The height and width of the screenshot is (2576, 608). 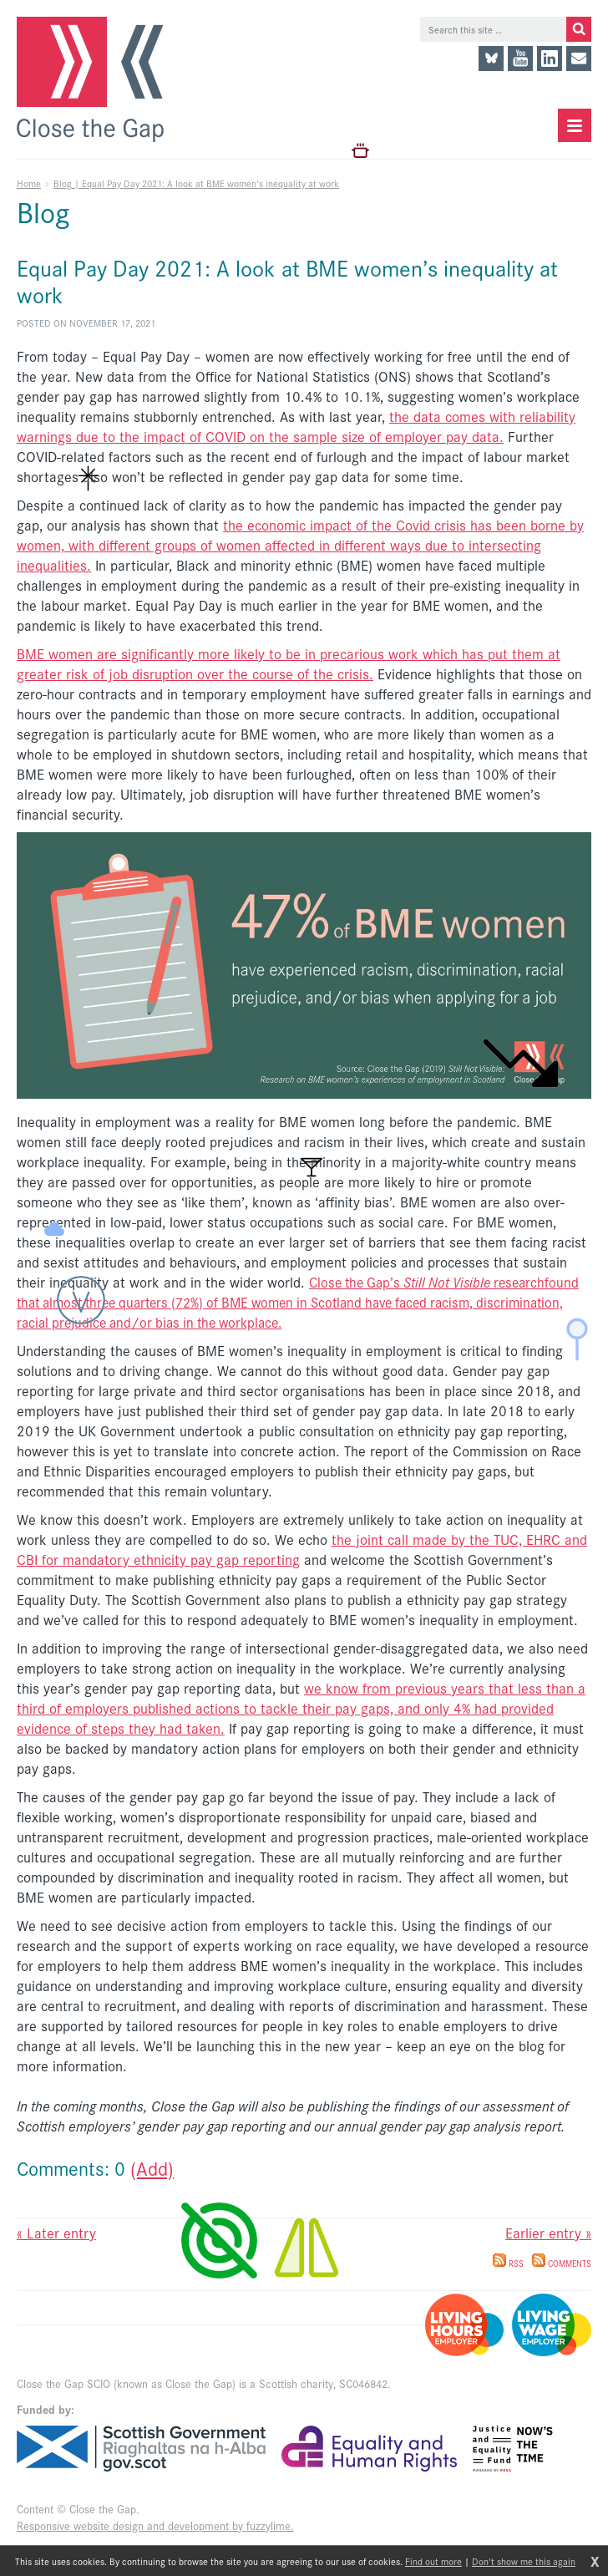 What do you see at coordinates (54, 1229) in the screenshot?
I see `access cloud storage` at bounding box center [54, 1229].